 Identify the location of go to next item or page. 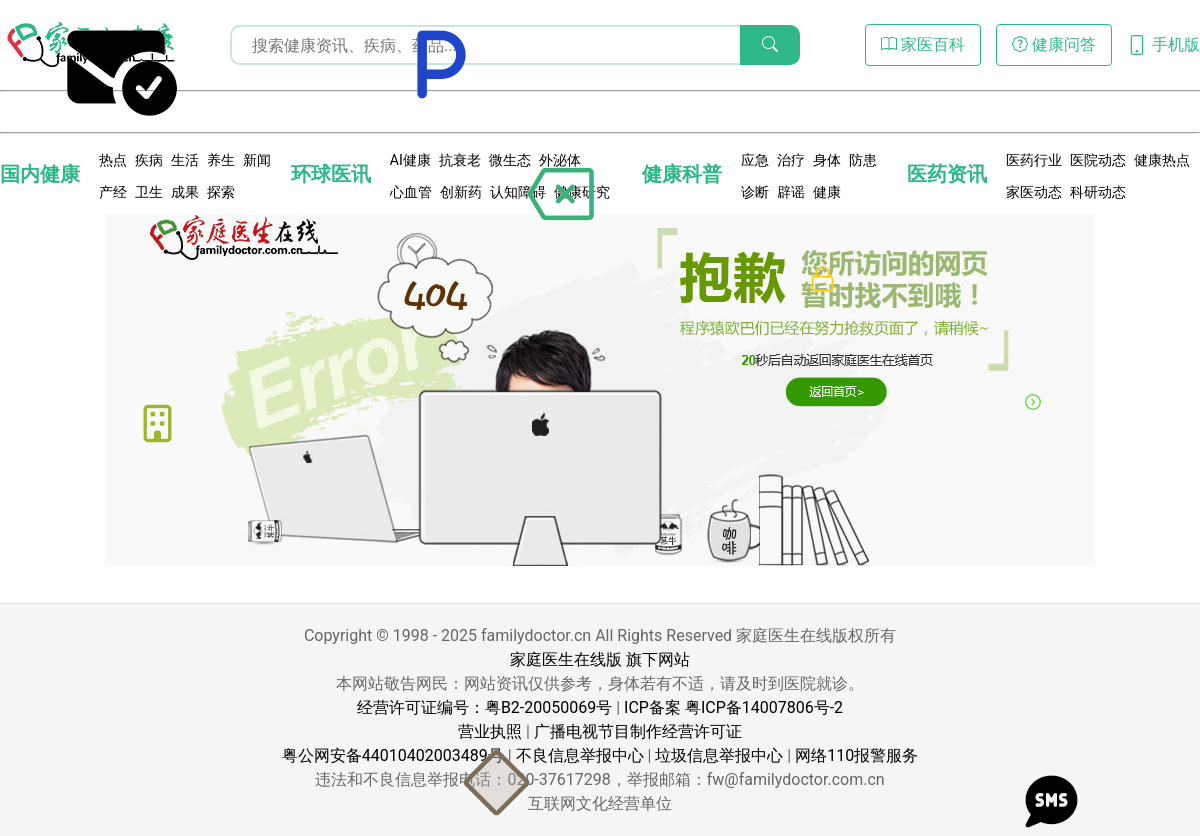
(1033, 402).